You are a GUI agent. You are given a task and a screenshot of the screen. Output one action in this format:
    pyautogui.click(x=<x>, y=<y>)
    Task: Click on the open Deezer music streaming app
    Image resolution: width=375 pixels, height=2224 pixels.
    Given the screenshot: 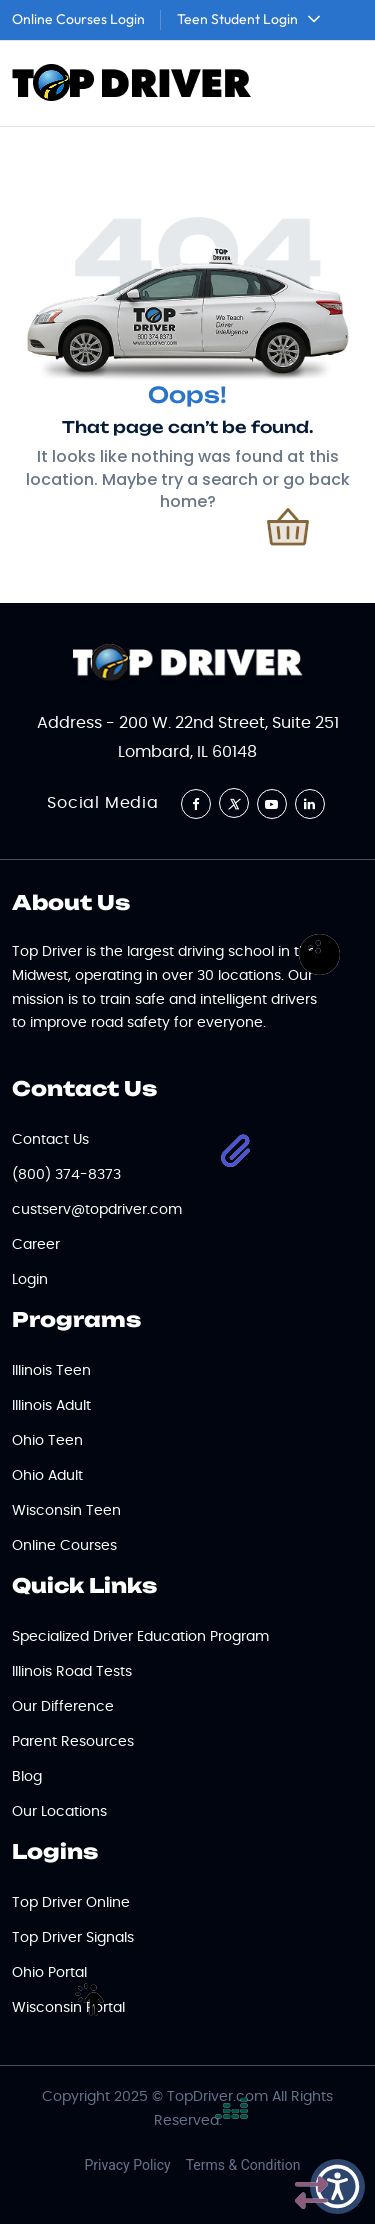 What is the action you would take?
    pyautogui.click(x=231, y=2109)
    